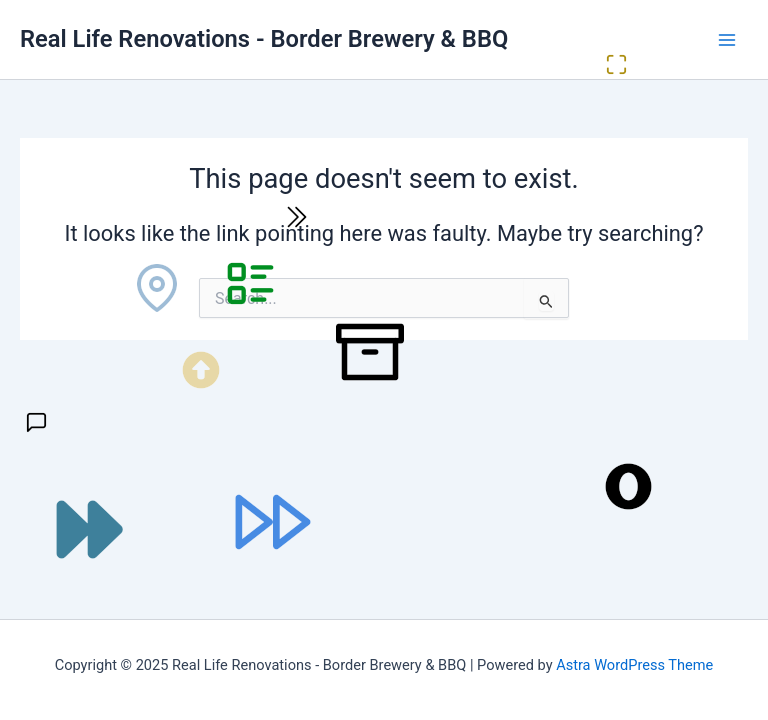 The width and height of the screenshot is (768, 720). I want to click on skip to the next track, so click(85, 529).